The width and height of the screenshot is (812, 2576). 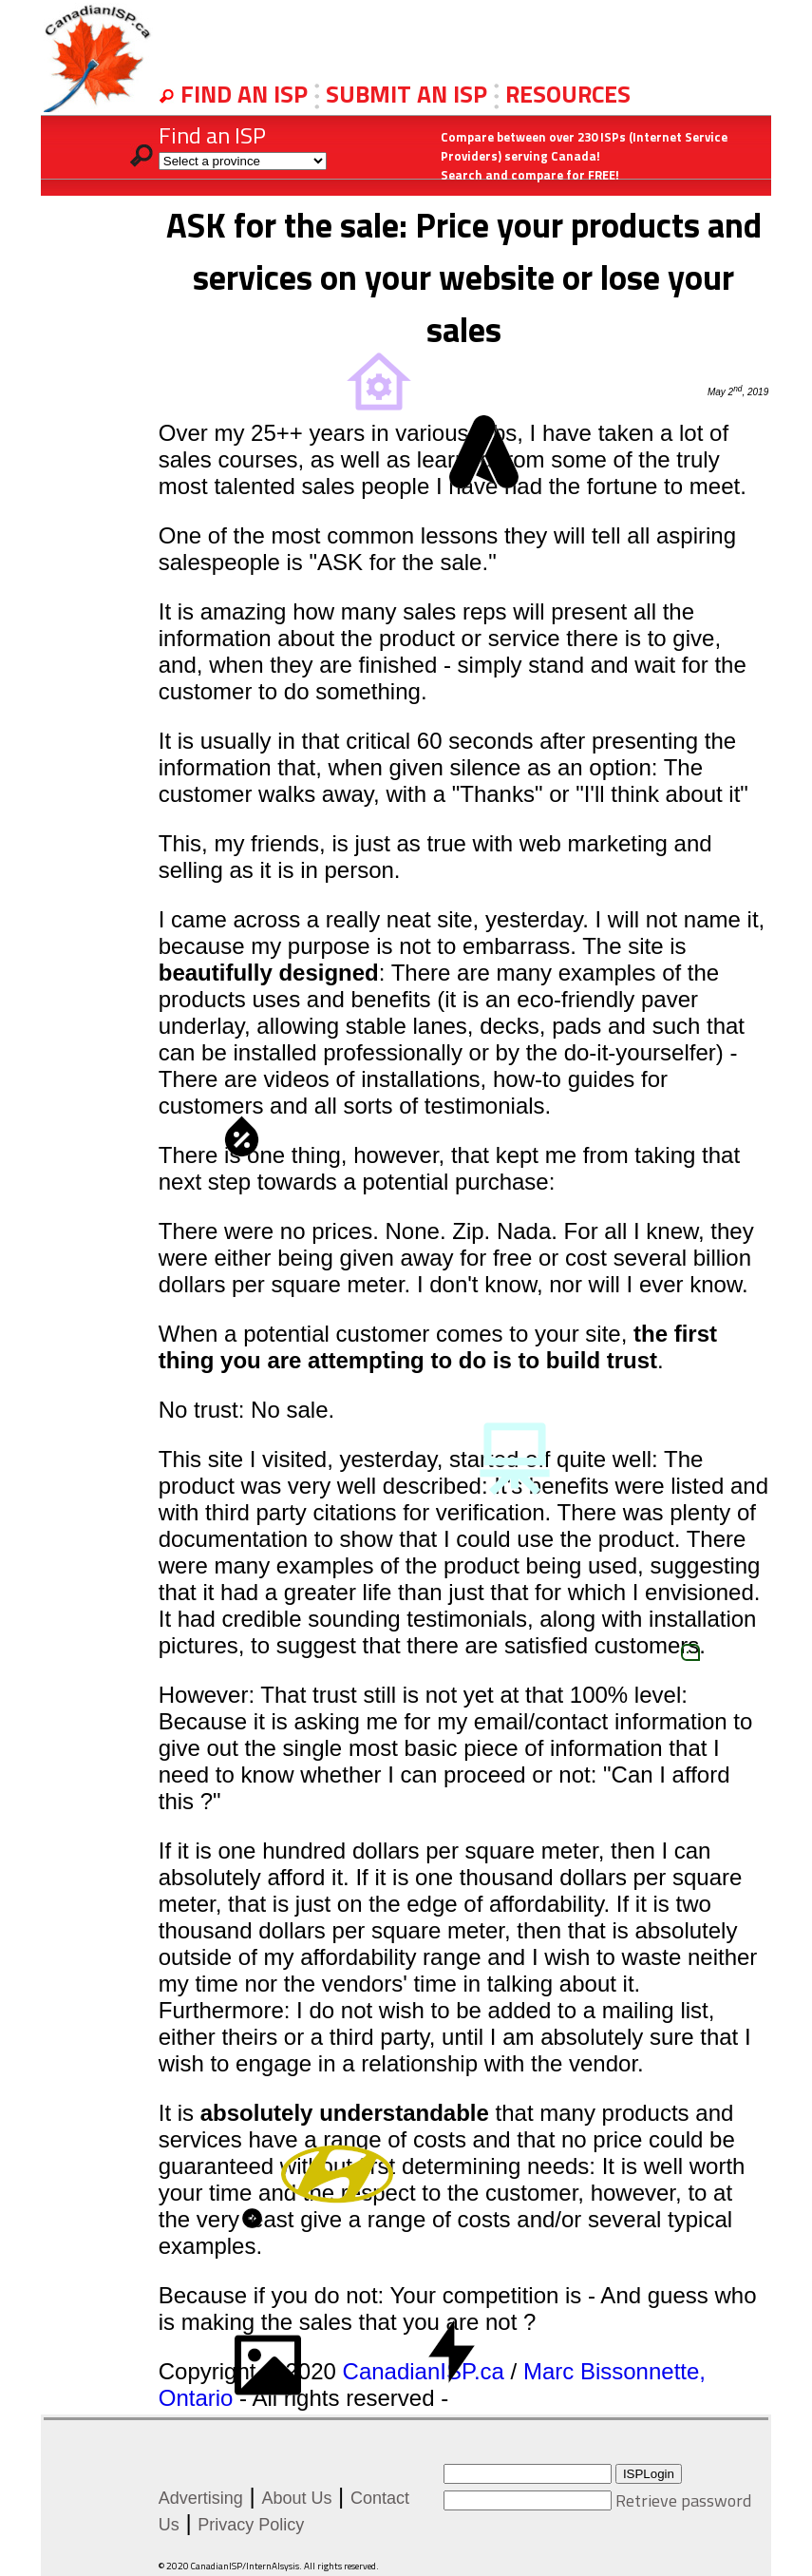 I want to click on proceed to the next step, so click(x=252, y=2218).